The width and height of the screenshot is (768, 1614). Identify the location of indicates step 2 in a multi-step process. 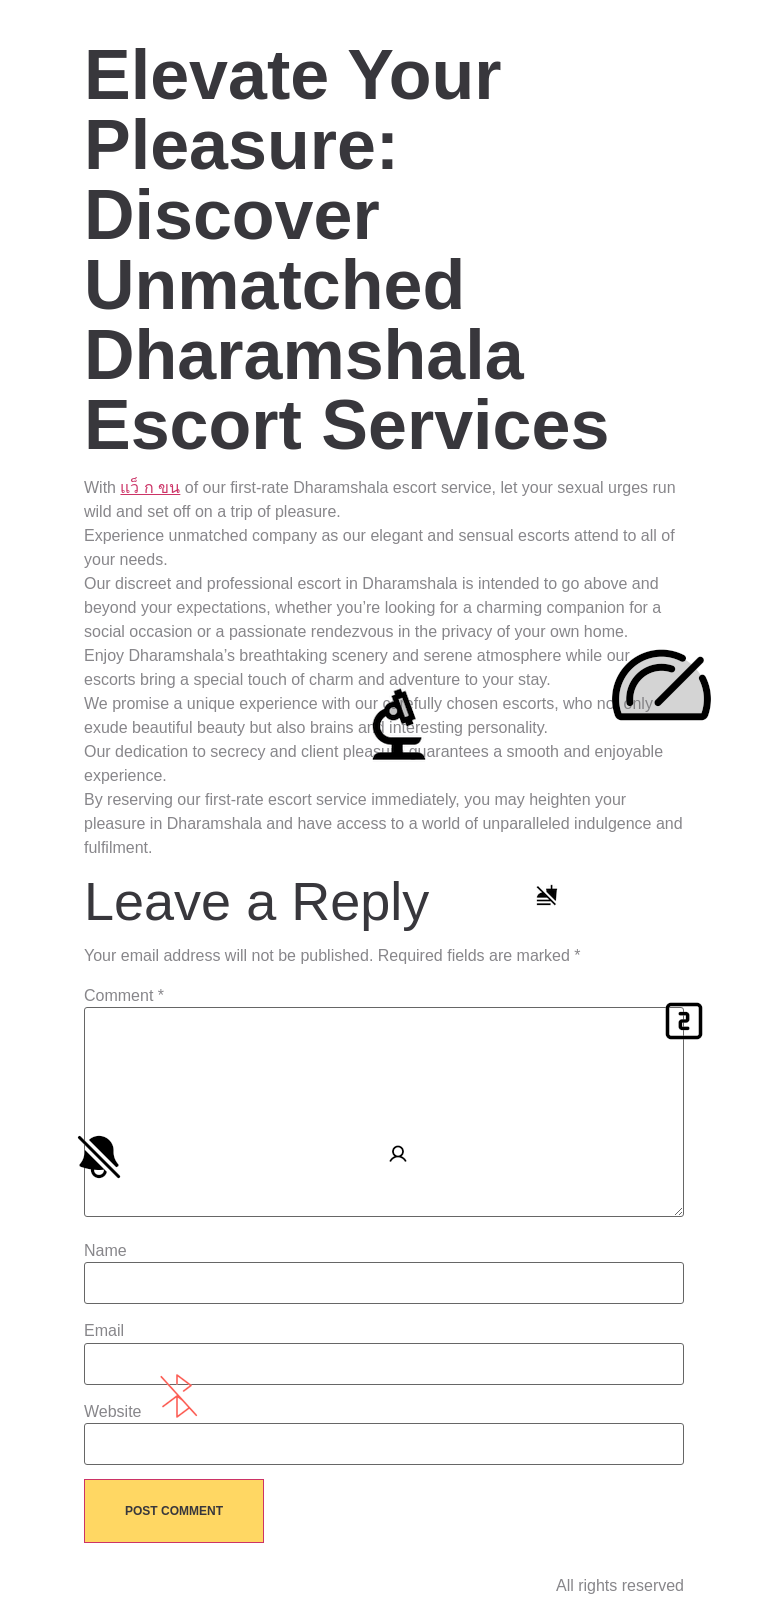
(684, 1021).